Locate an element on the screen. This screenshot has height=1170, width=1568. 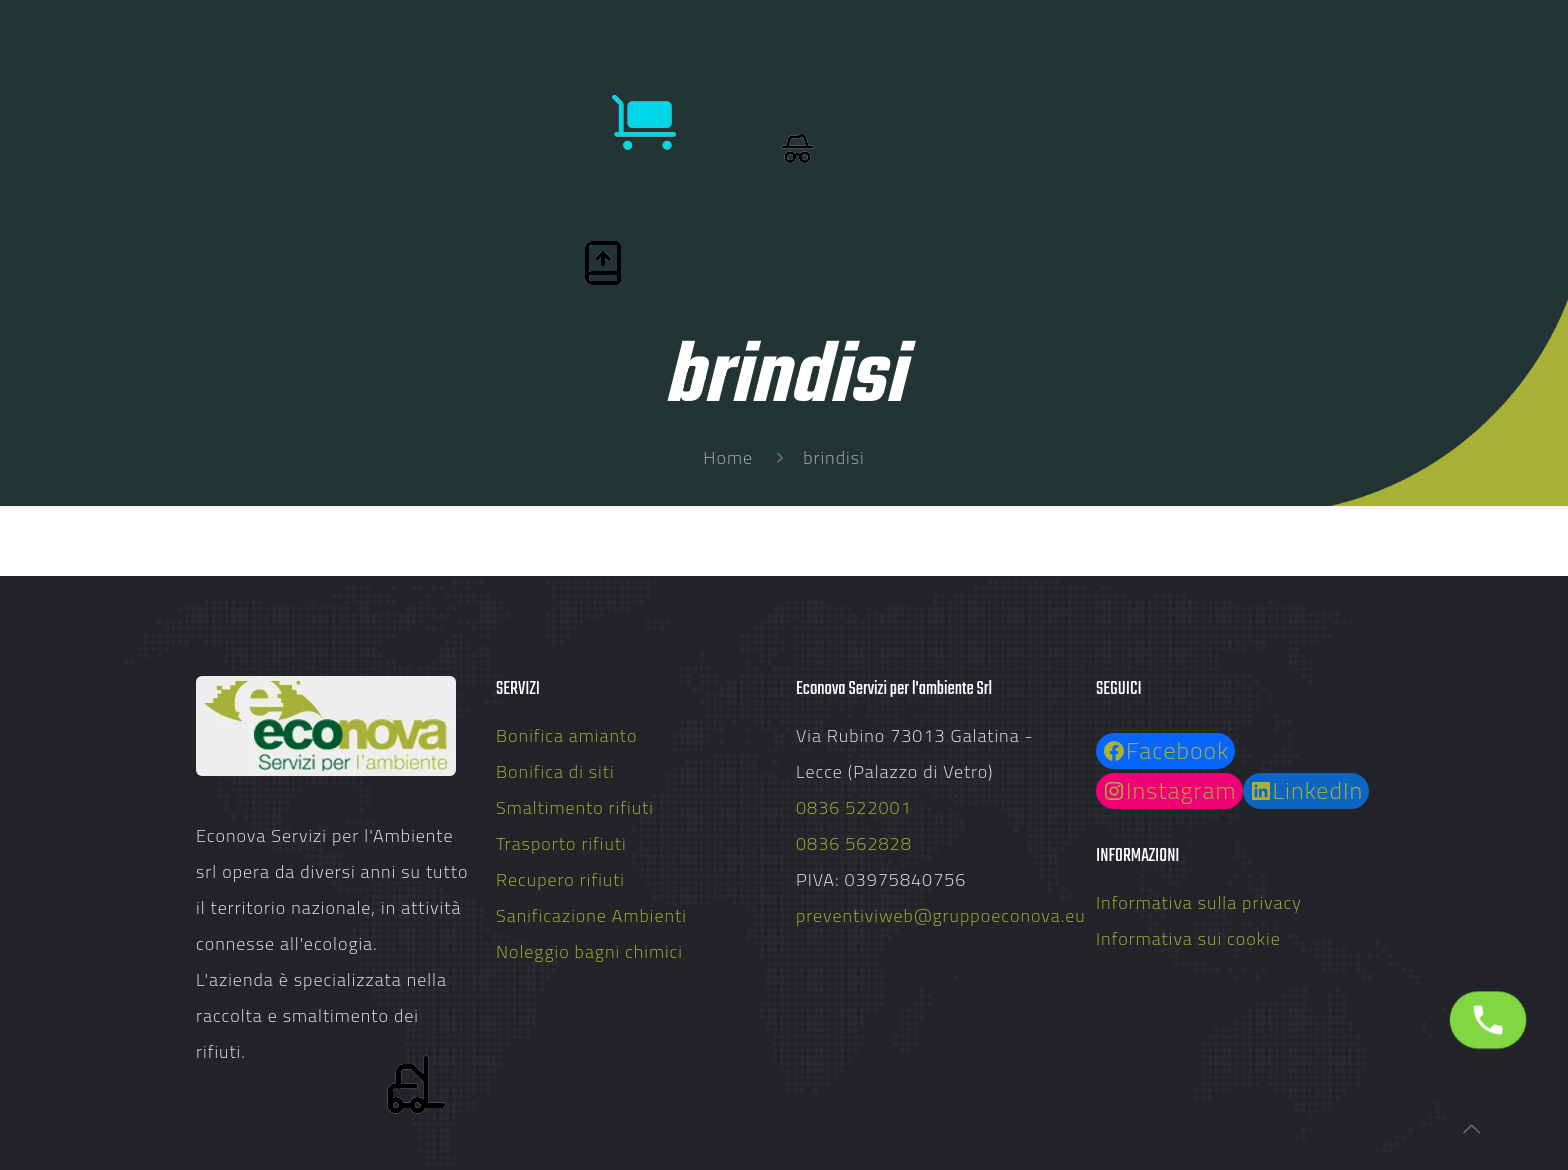
access warehouse or inventory management is located at coordinates (415, 1086).